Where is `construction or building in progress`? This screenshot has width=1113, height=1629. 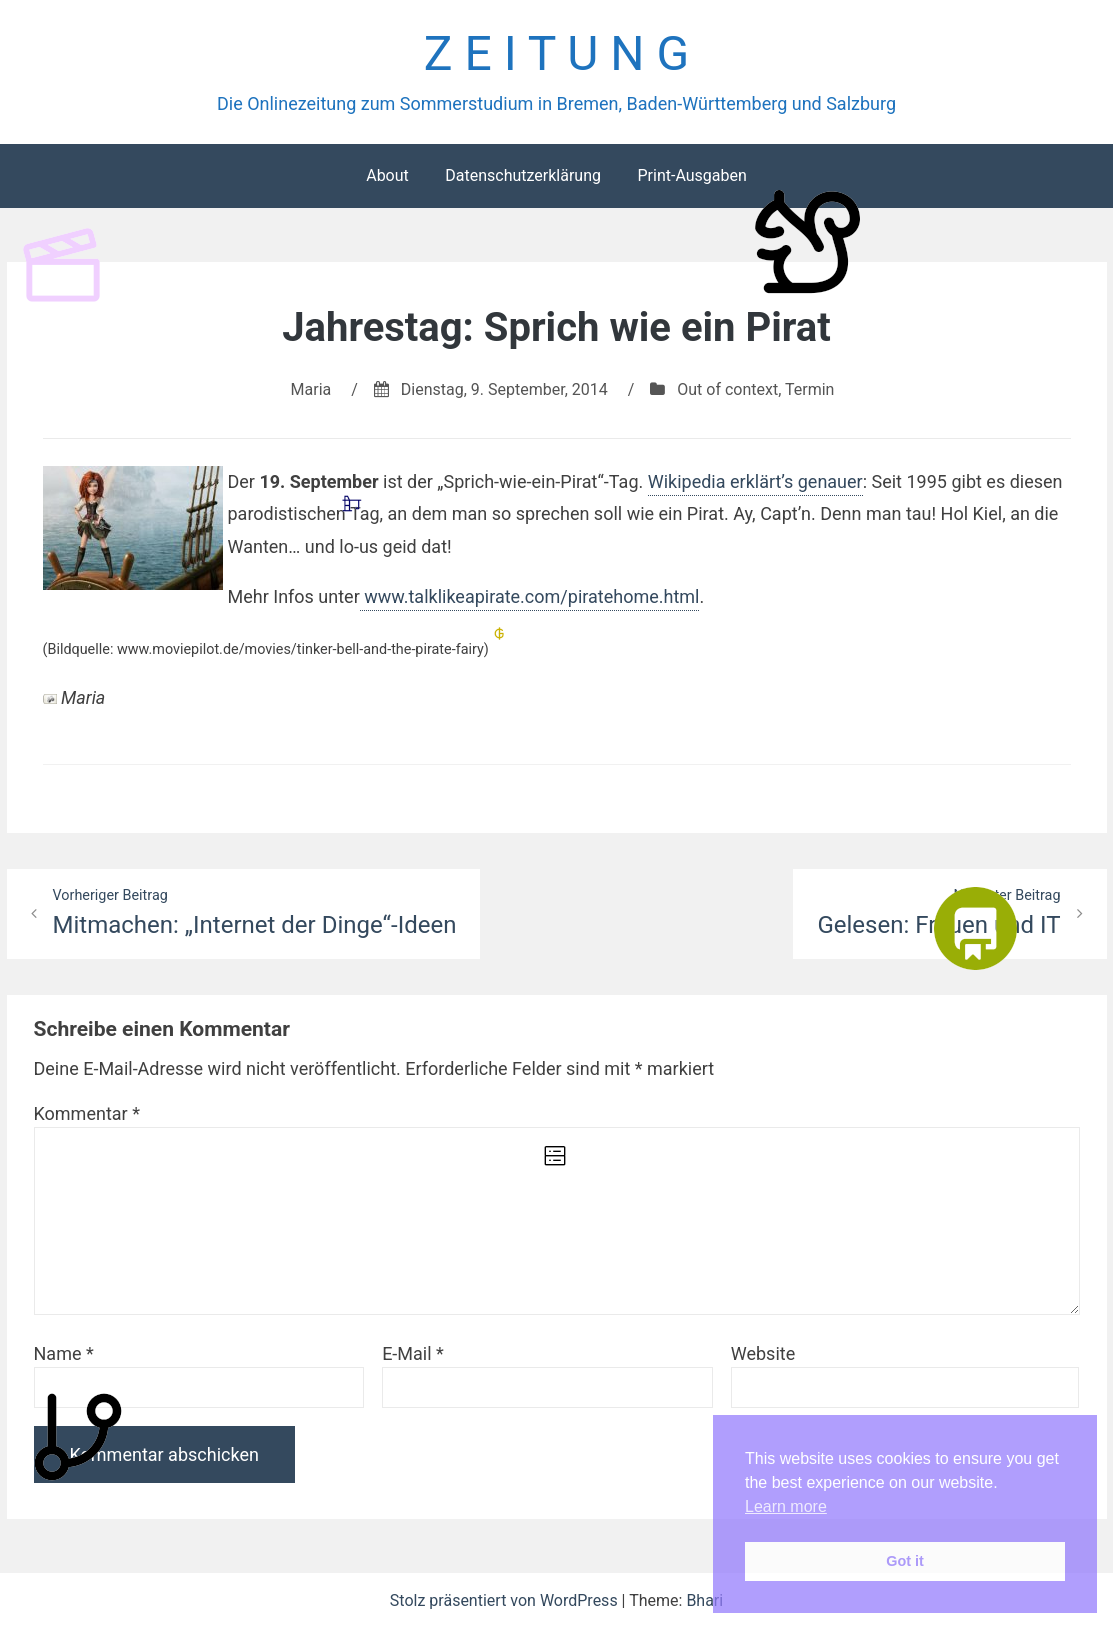
construction or building in progress is located at coordinates (351, 503).